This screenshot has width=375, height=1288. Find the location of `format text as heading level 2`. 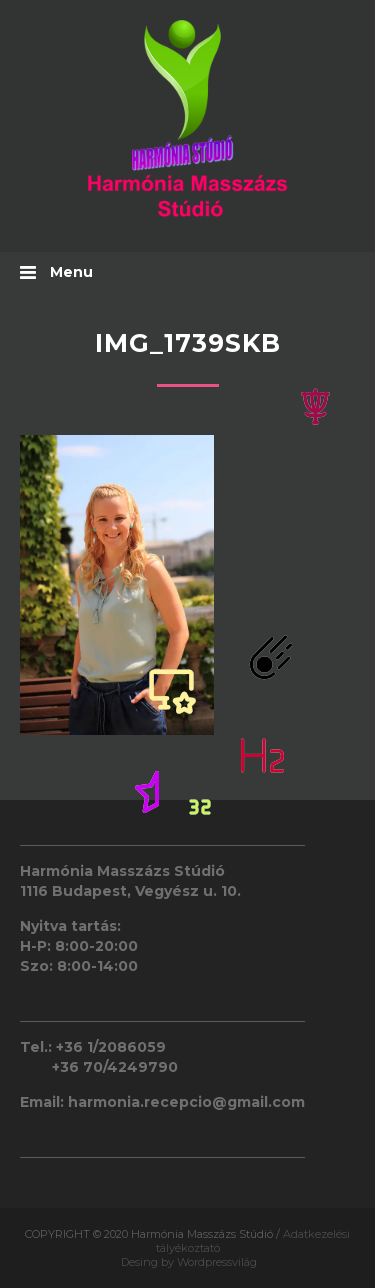

format text as heading level 2 is located at coordinates (262, 755).